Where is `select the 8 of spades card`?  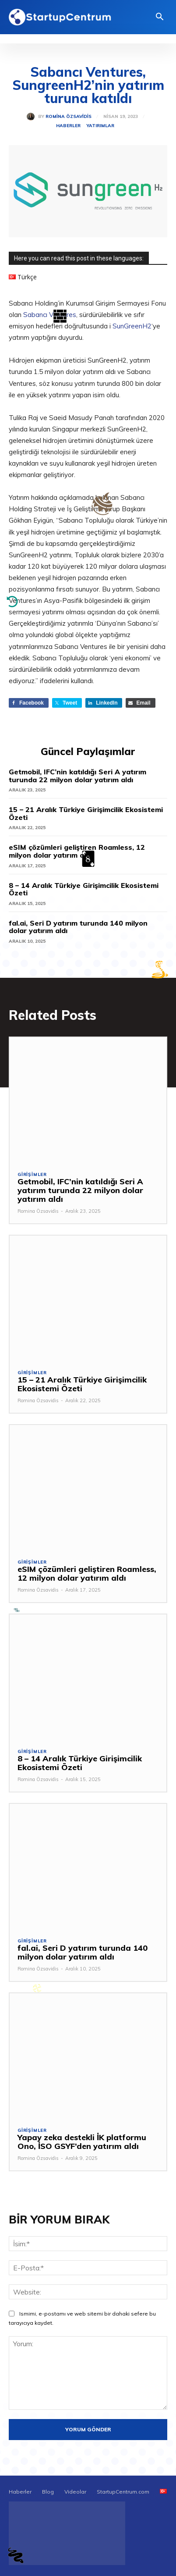
select the 8 of spades card is located at coordinates (88, 859).